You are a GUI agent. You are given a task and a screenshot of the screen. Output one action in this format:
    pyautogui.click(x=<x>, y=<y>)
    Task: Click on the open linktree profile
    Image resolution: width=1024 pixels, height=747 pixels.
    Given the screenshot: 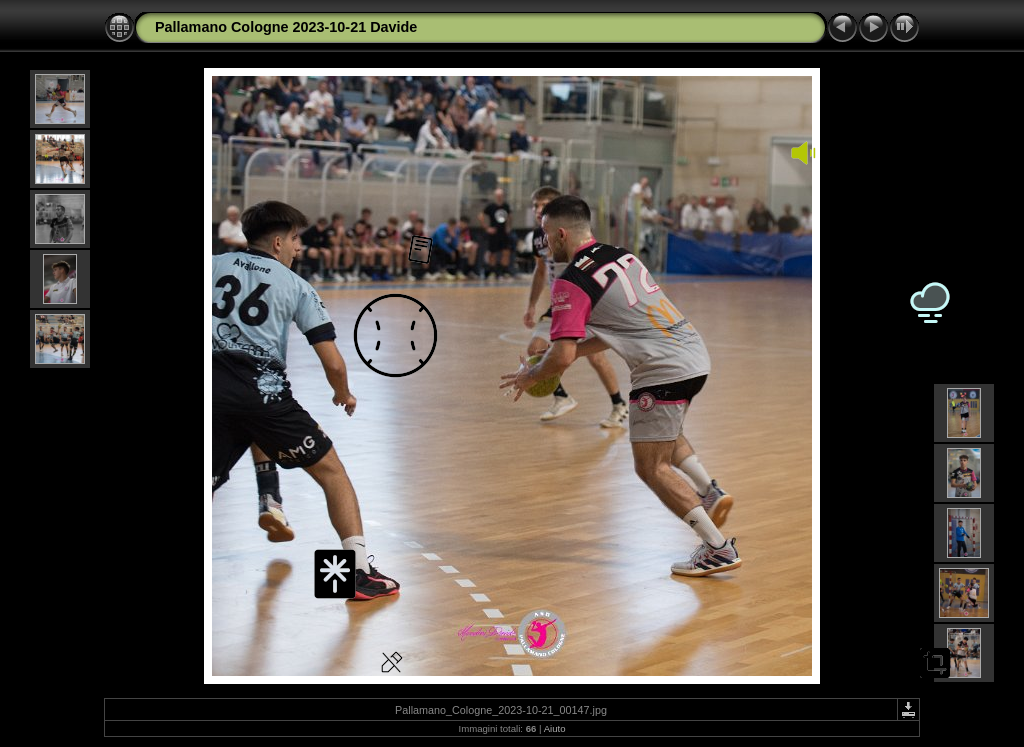 What is the action you would take?
    pyautogui.click(x=335, y=574)
    